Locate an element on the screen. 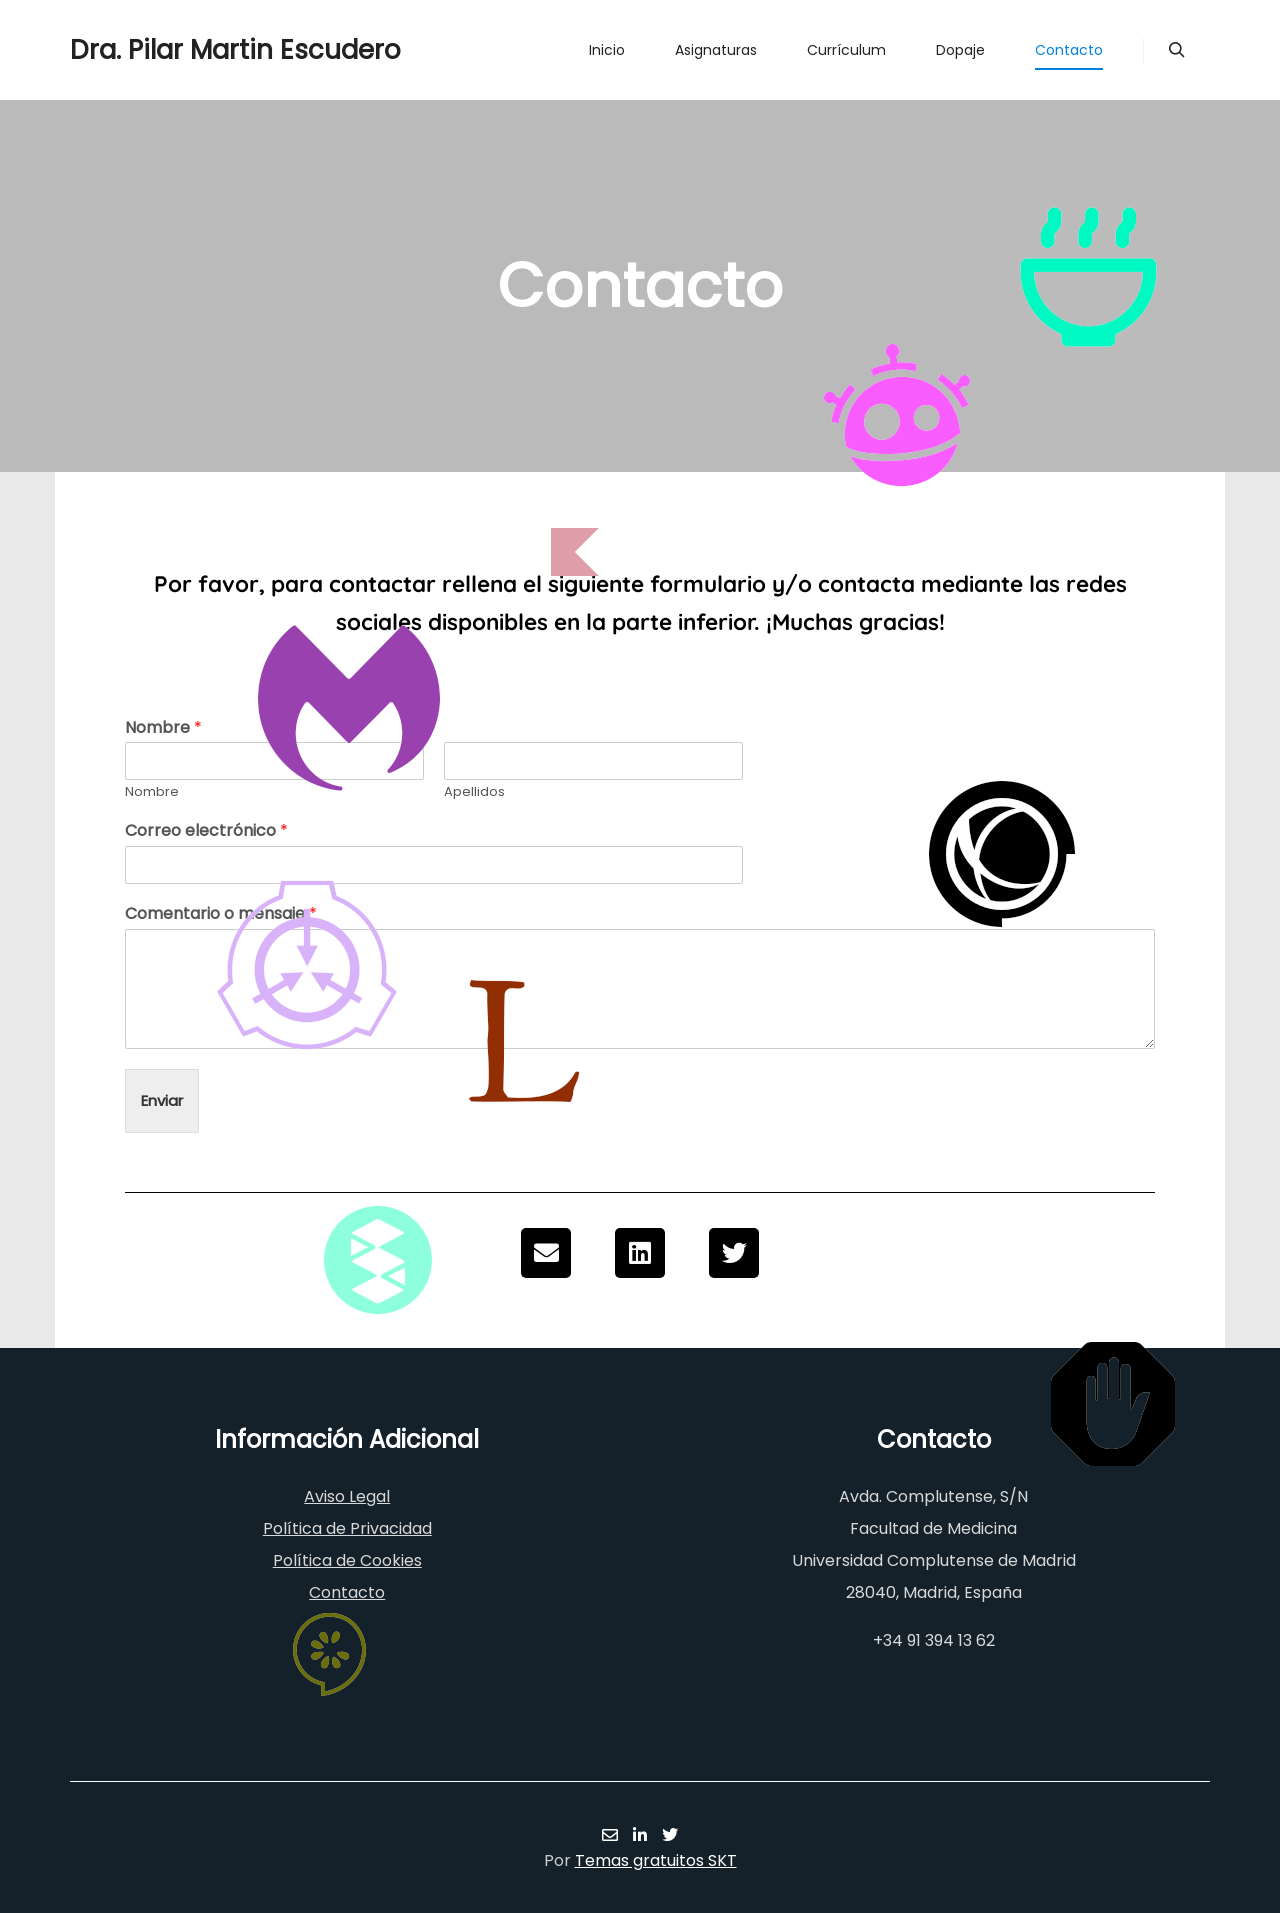 The height and width of the screenshot is (1913, 1280). visit freelancermap website or platform is located at coordinates (1002, 854).